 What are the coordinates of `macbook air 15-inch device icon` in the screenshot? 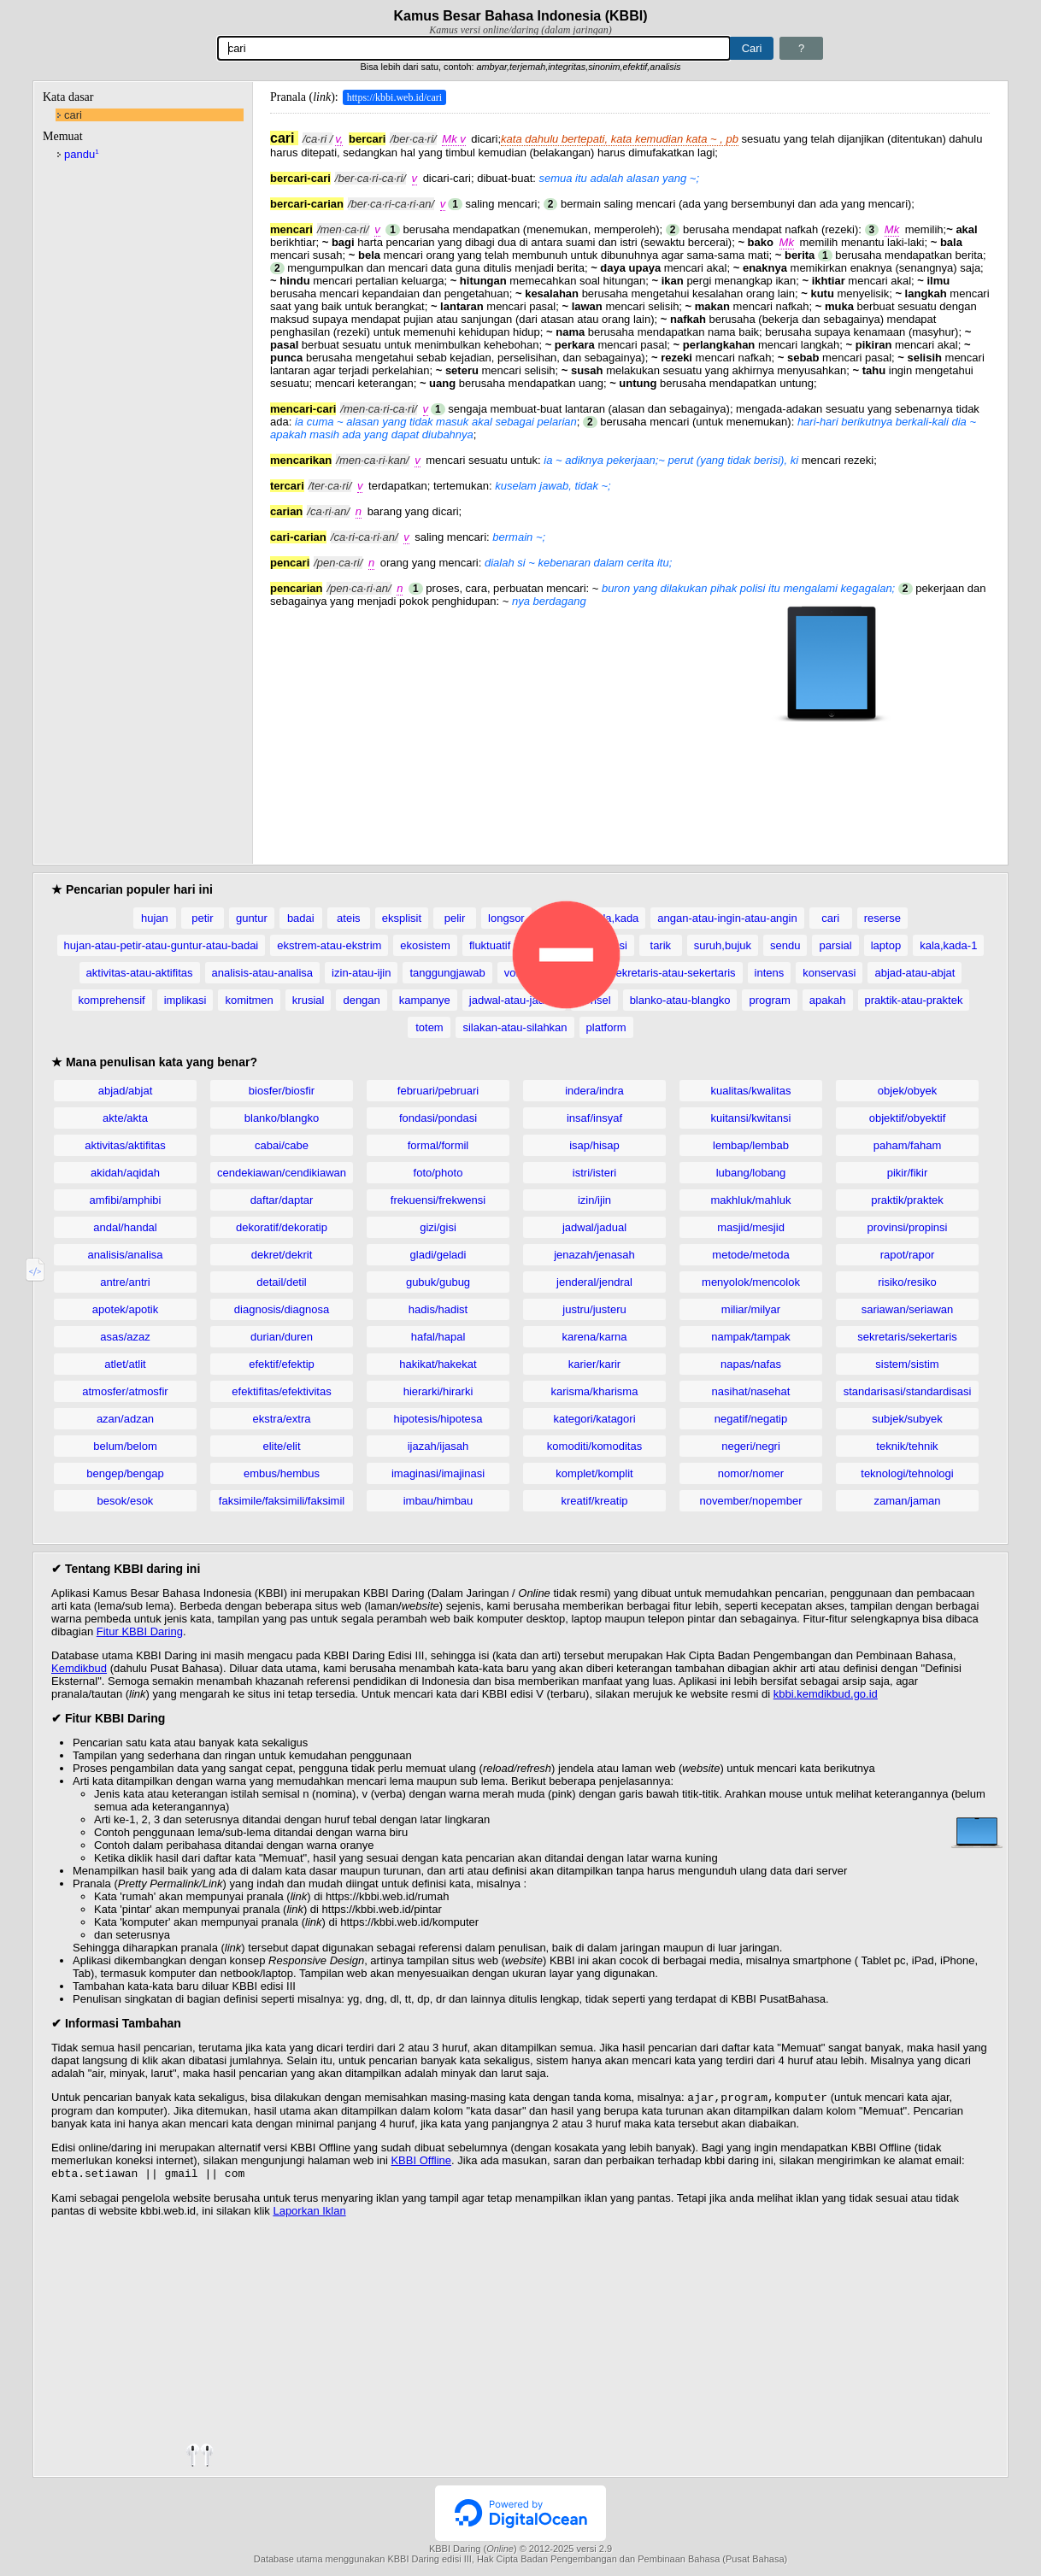 It's located at (977, 1830).